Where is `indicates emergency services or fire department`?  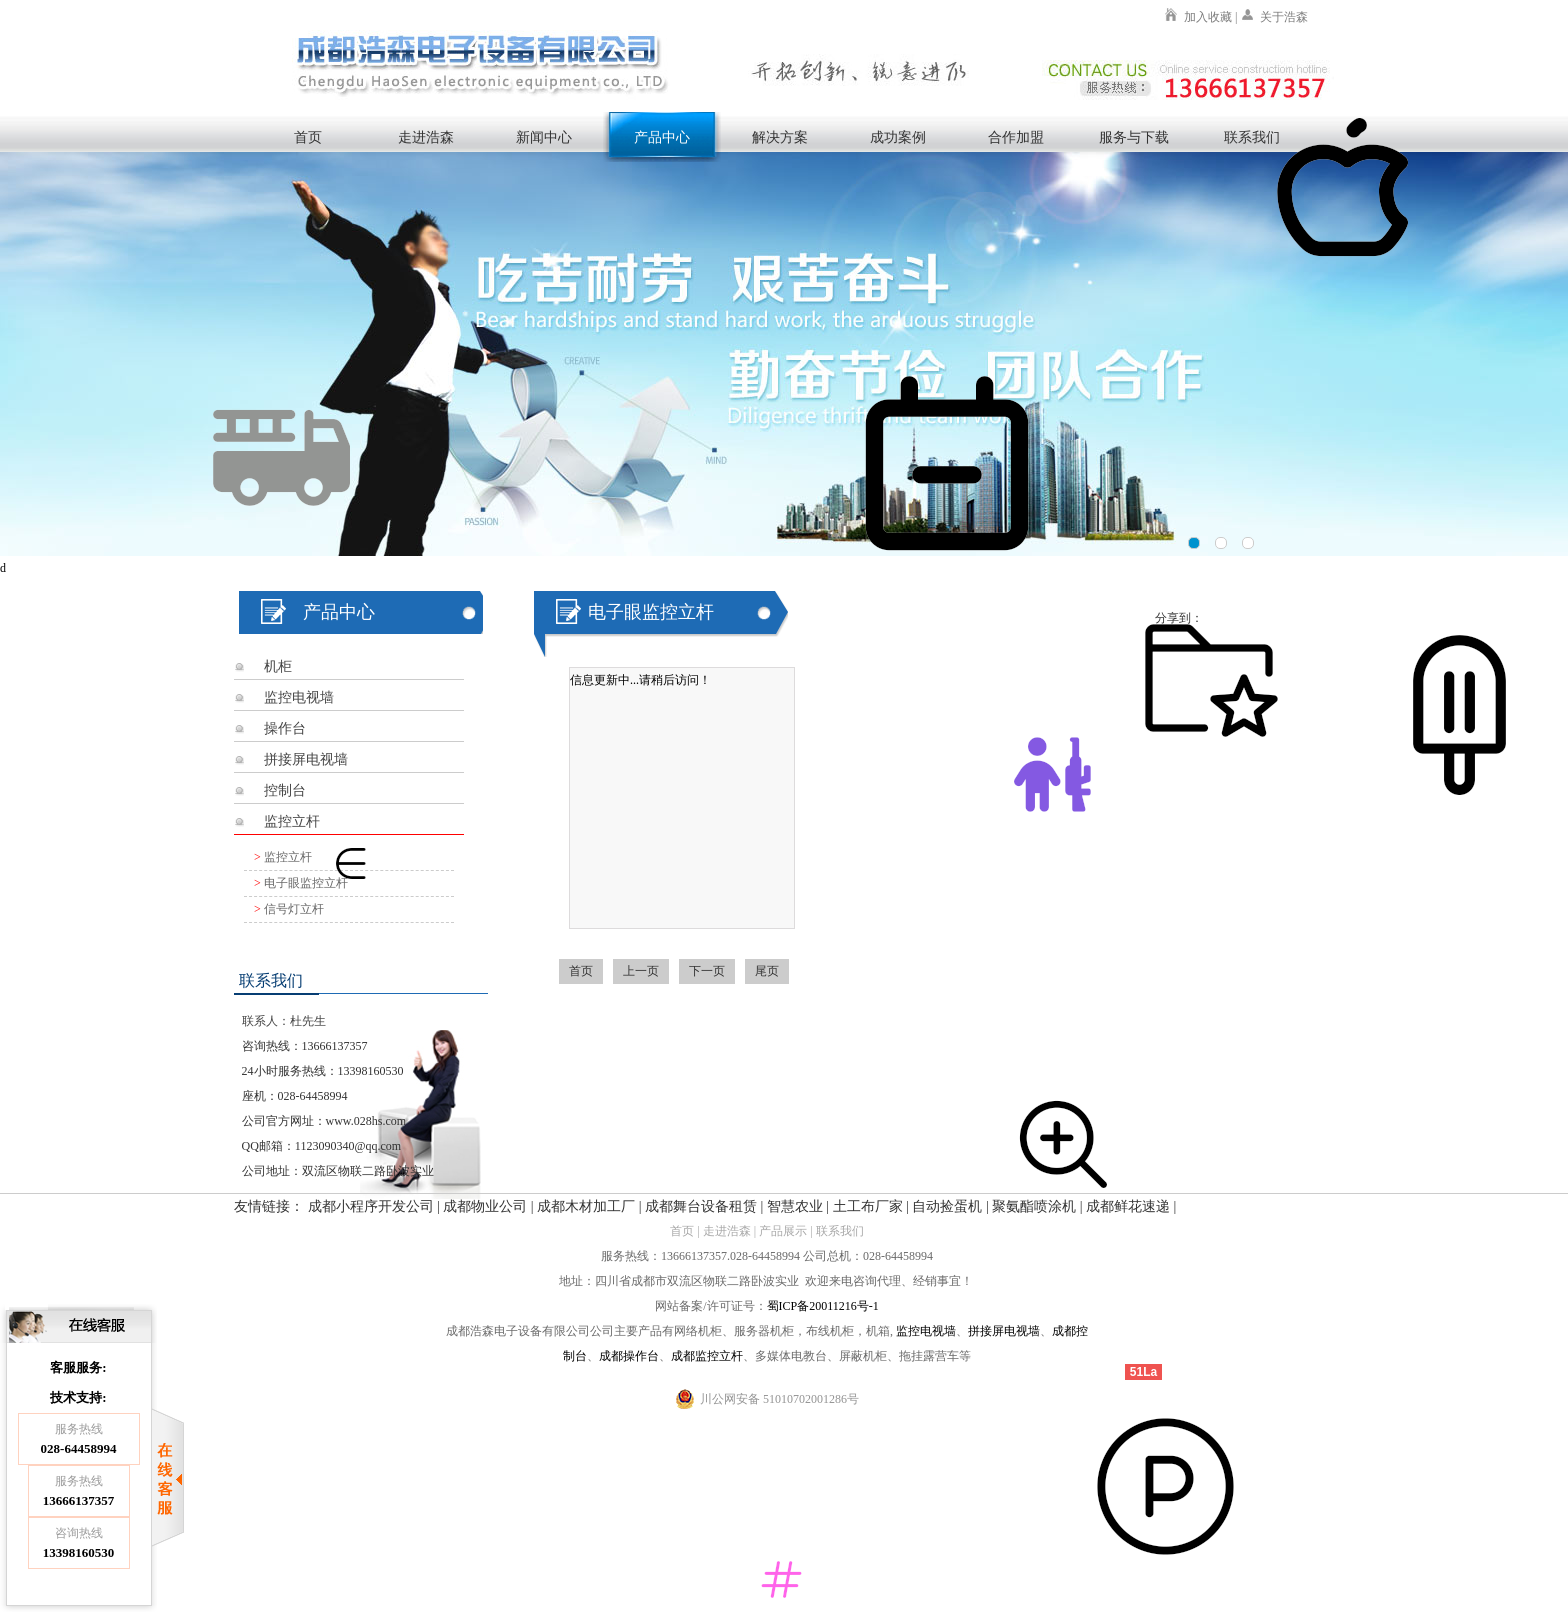
indicates emergency services or fire department is located at coordinates (277, 451).